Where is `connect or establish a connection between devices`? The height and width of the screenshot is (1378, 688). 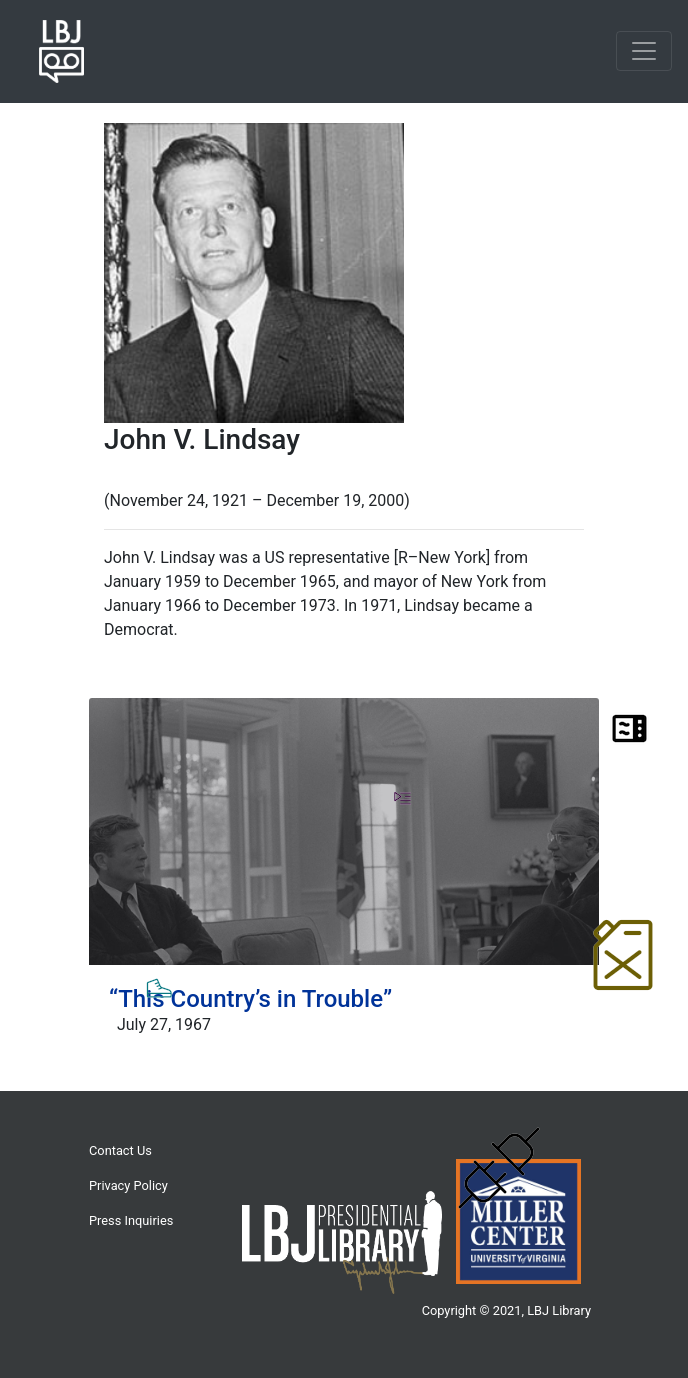
connect or establish a connection between devices is located at coordinates (499, 1168).